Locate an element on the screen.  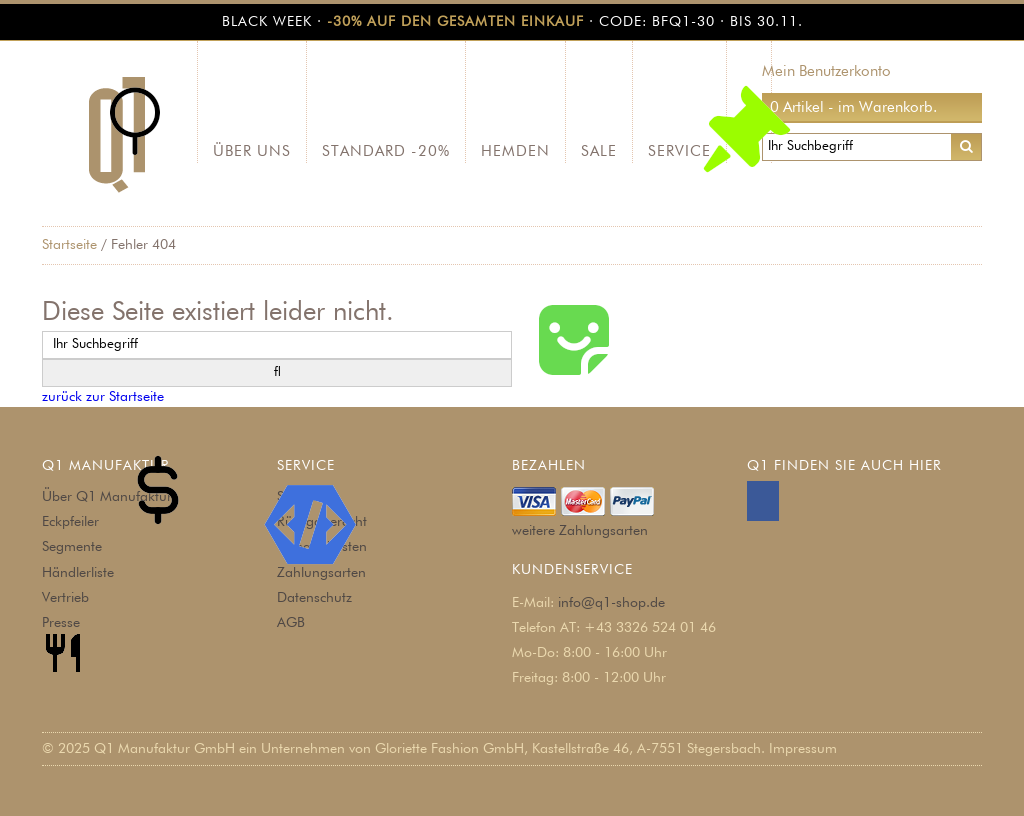
pin a message to the channel is located at coordinates (742, 134).